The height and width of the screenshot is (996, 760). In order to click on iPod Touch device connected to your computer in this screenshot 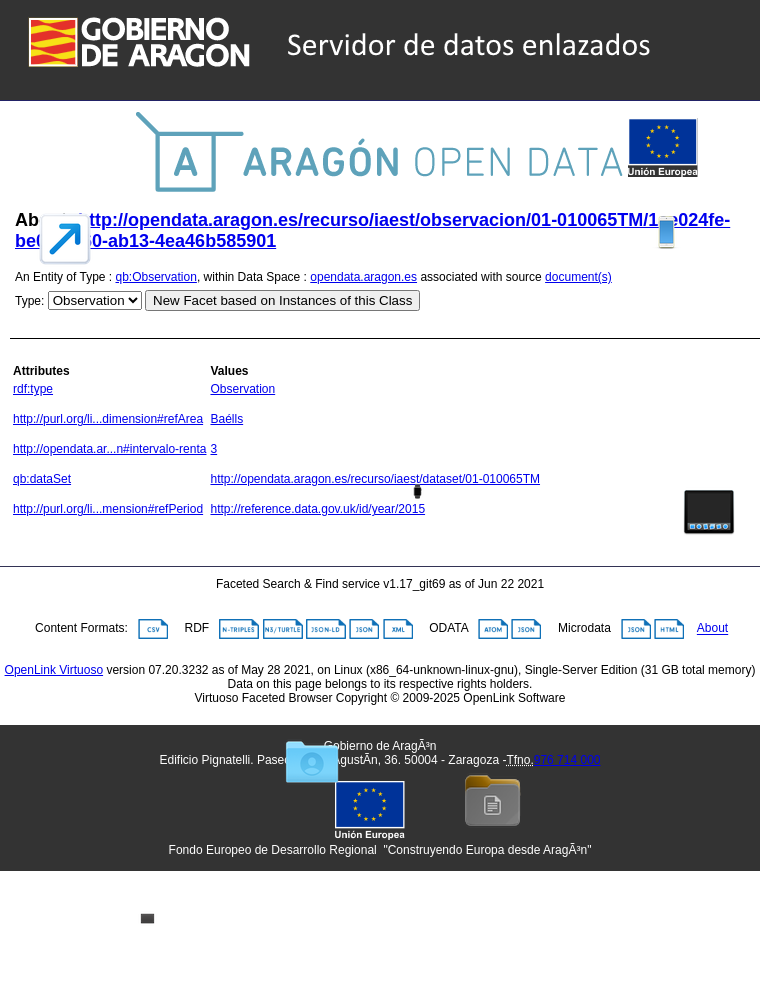, I will do `click(666, 232)`.